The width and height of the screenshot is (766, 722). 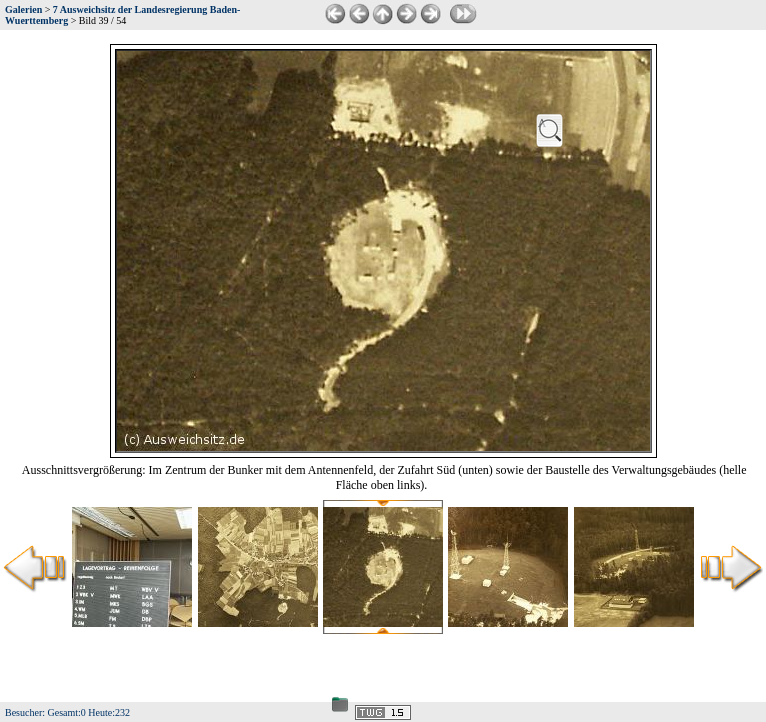 What do you see at coordinates (549, 130) in the screenshot?
I see `open document viewer application` at bounding box center [549, 130].